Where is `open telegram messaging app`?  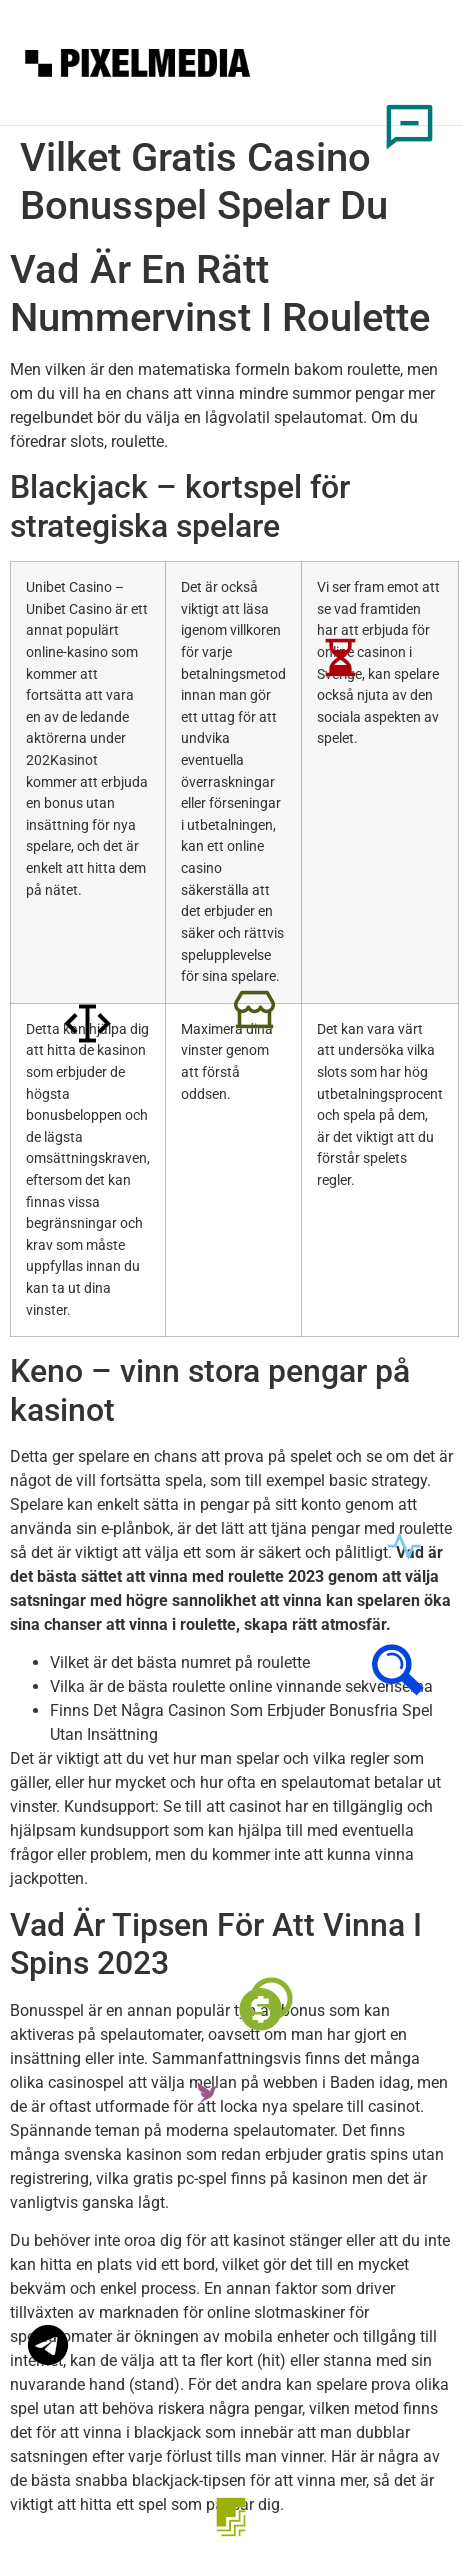
open telegram messaging app is located at coordinates (48, 2345).